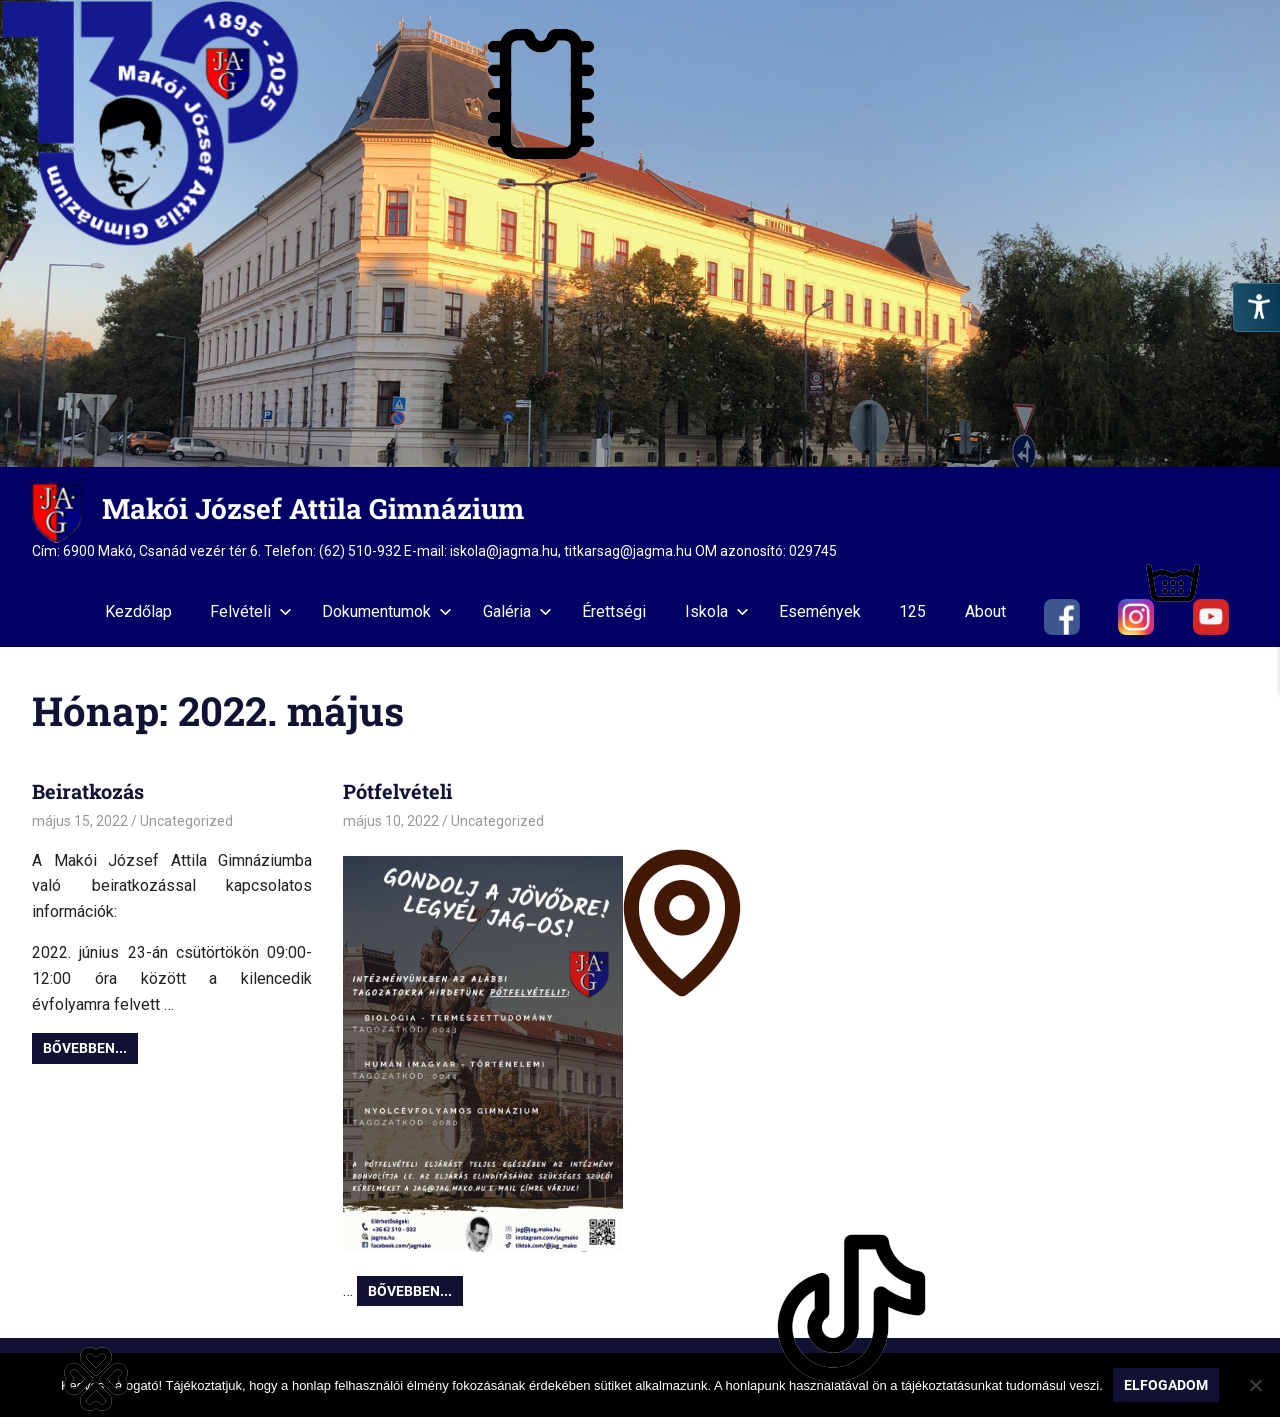  I want to click on wash at high temperature (6 dots) laundry care symbol, so click(1173, 583).